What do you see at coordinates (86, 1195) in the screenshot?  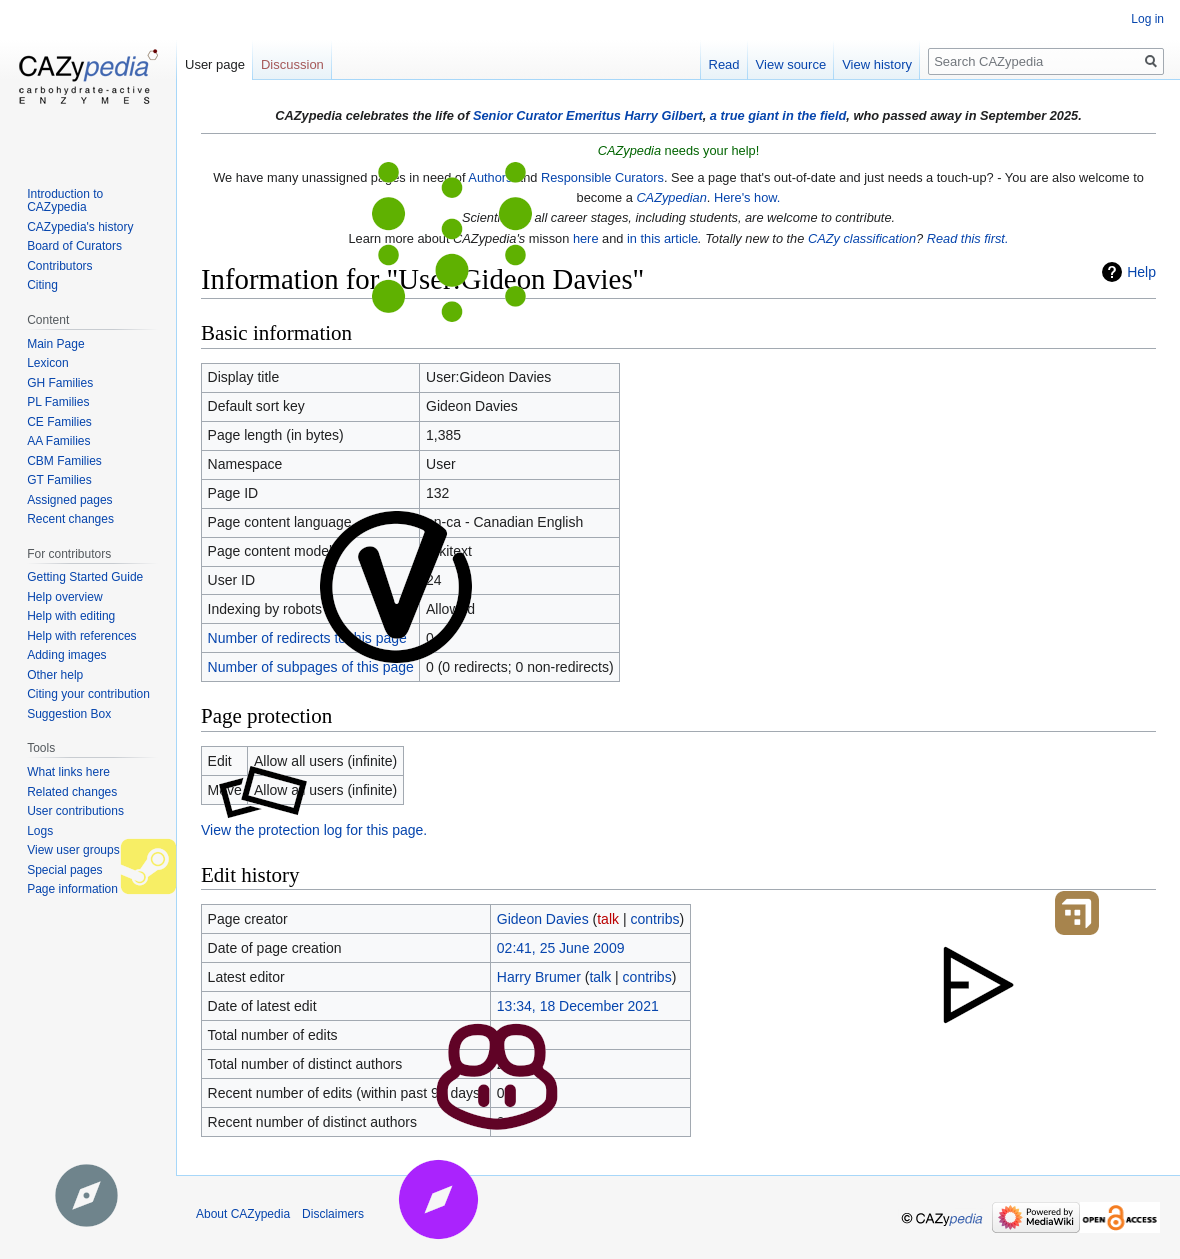 I see `open compass or navigation app` at bounding box center [86, 1195].